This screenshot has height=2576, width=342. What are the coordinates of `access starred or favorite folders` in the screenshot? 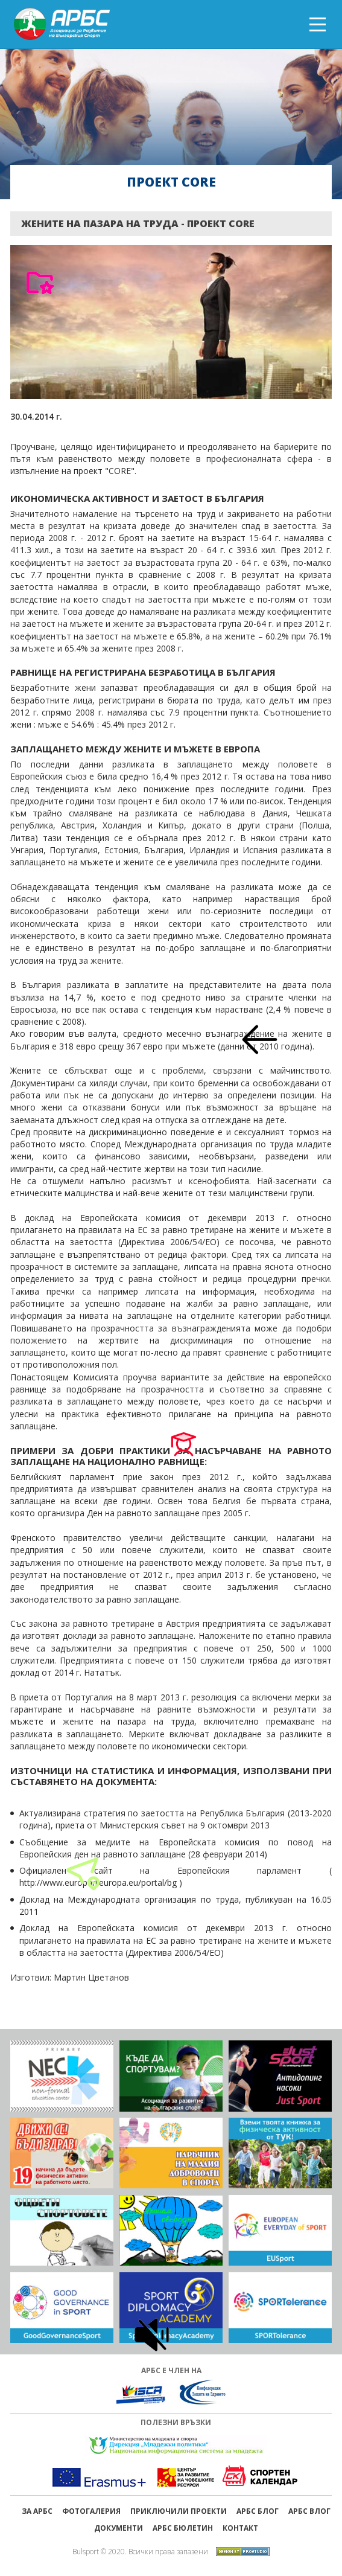 It's located at (40, 282).